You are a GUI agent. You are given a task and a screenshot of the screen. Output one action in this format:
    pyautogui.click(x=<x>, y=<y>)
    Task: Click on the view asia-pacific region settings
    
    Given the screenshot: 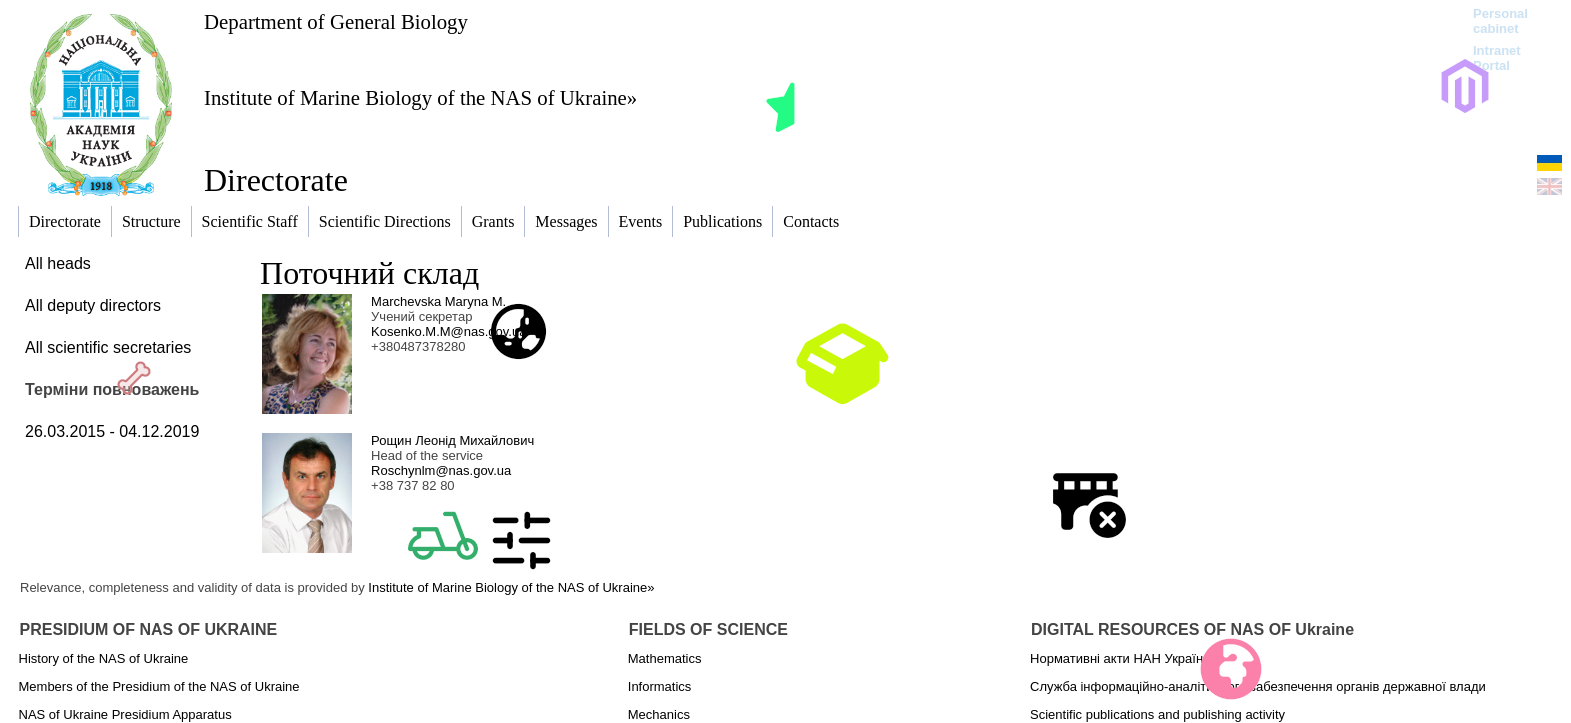 What is the action you would take?
    pyautogui.click(x=518, y=331)
    